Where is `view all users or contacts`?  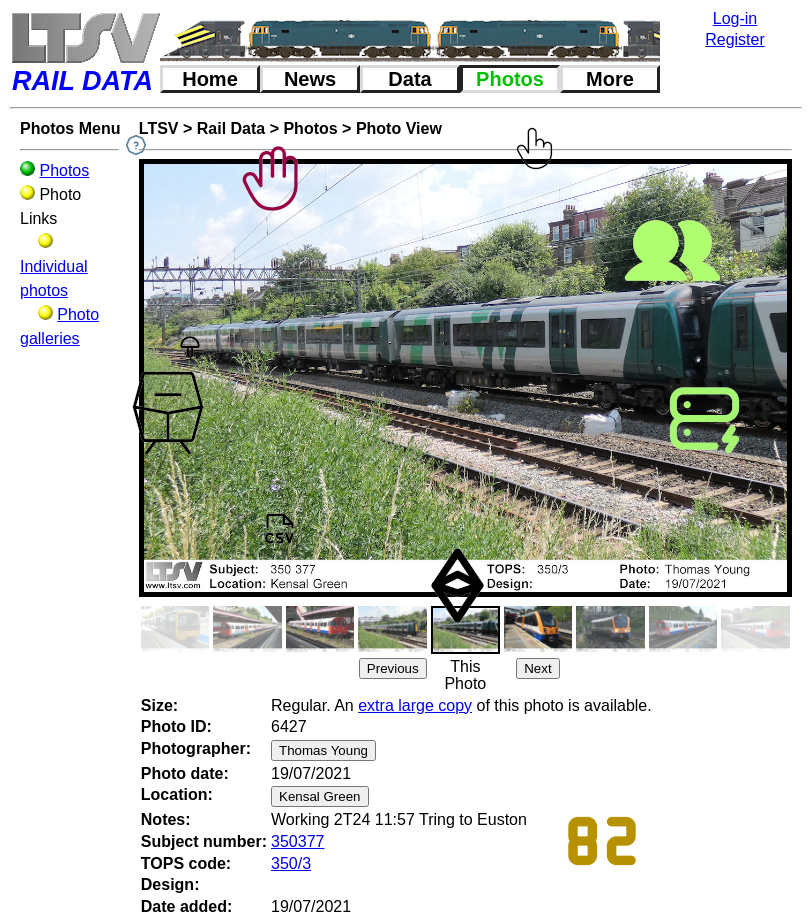 view all users or contacts is located at coordinates (672, 250).